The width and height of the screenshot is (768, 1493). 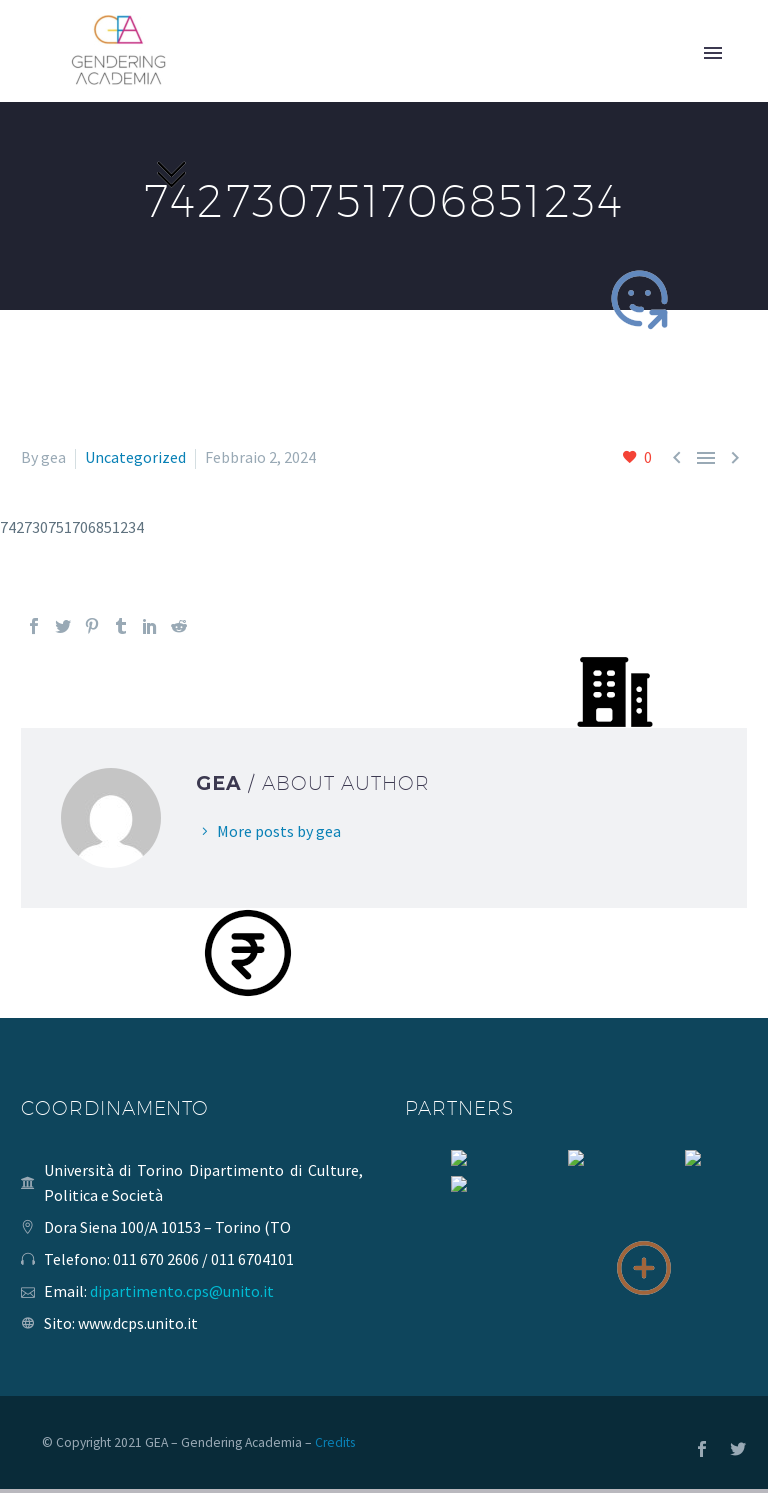 What do you see at coordinates (615, 692) in the screenshot?
I see `view office or workplace location` at bounding box center [615, 692].